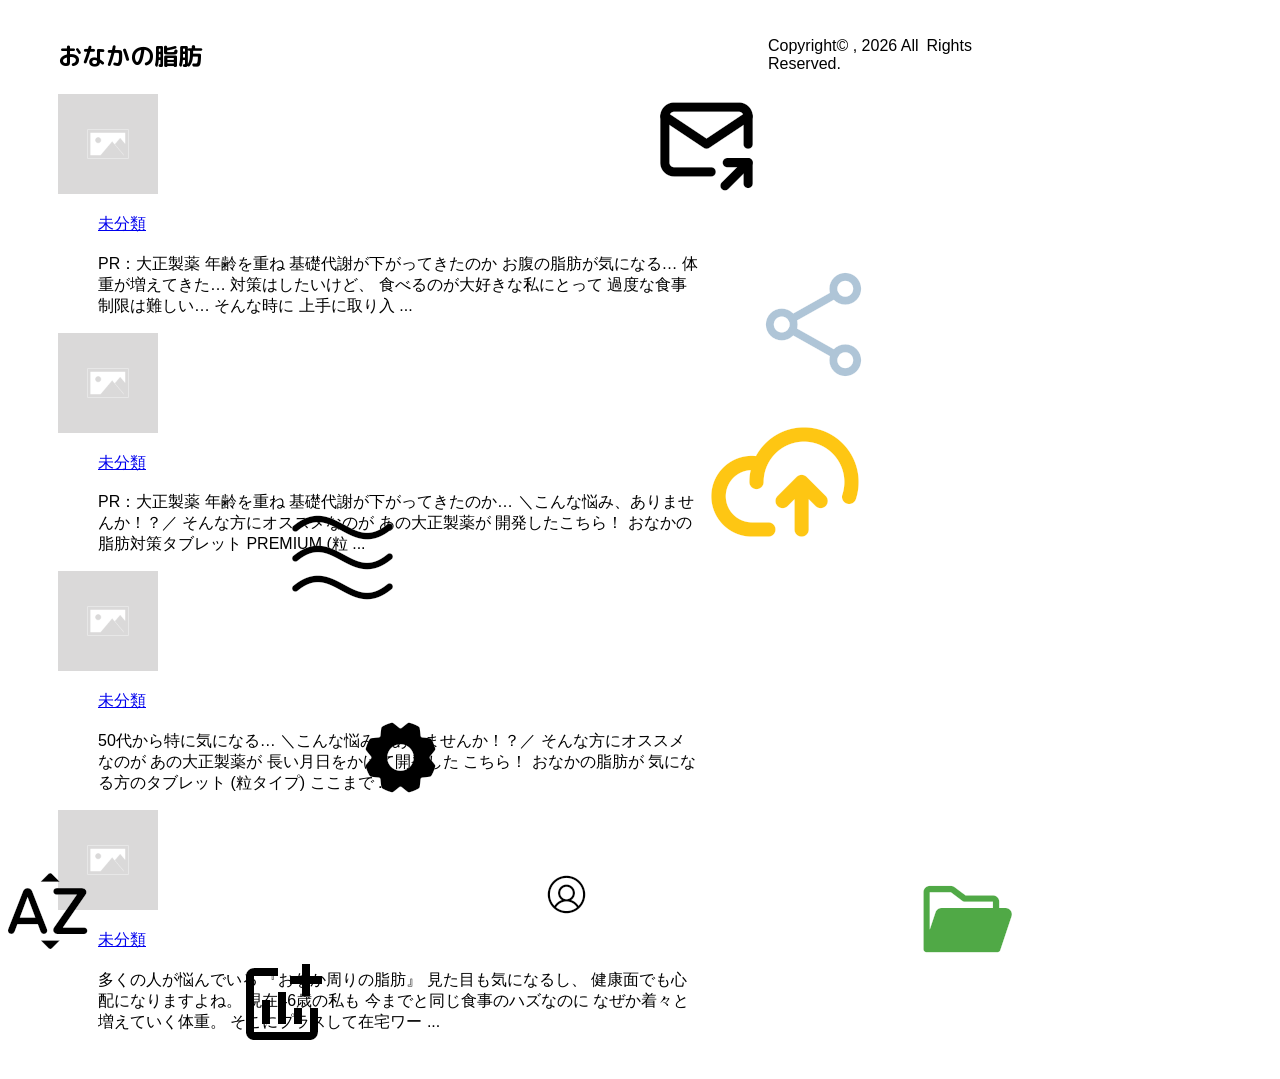  Describe the element at coordinates (400, 757) in the screenshot. I see `open settings` at that location.